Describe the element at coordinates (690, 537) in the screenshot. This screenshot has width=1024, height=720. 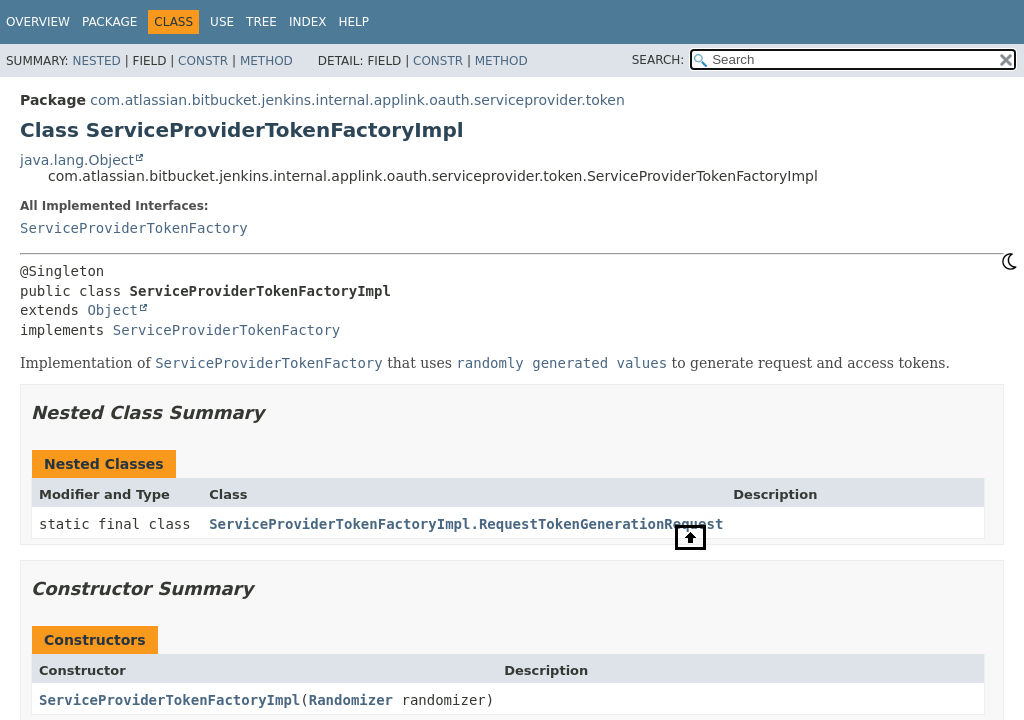
I see `present to all or share screen` at that location.